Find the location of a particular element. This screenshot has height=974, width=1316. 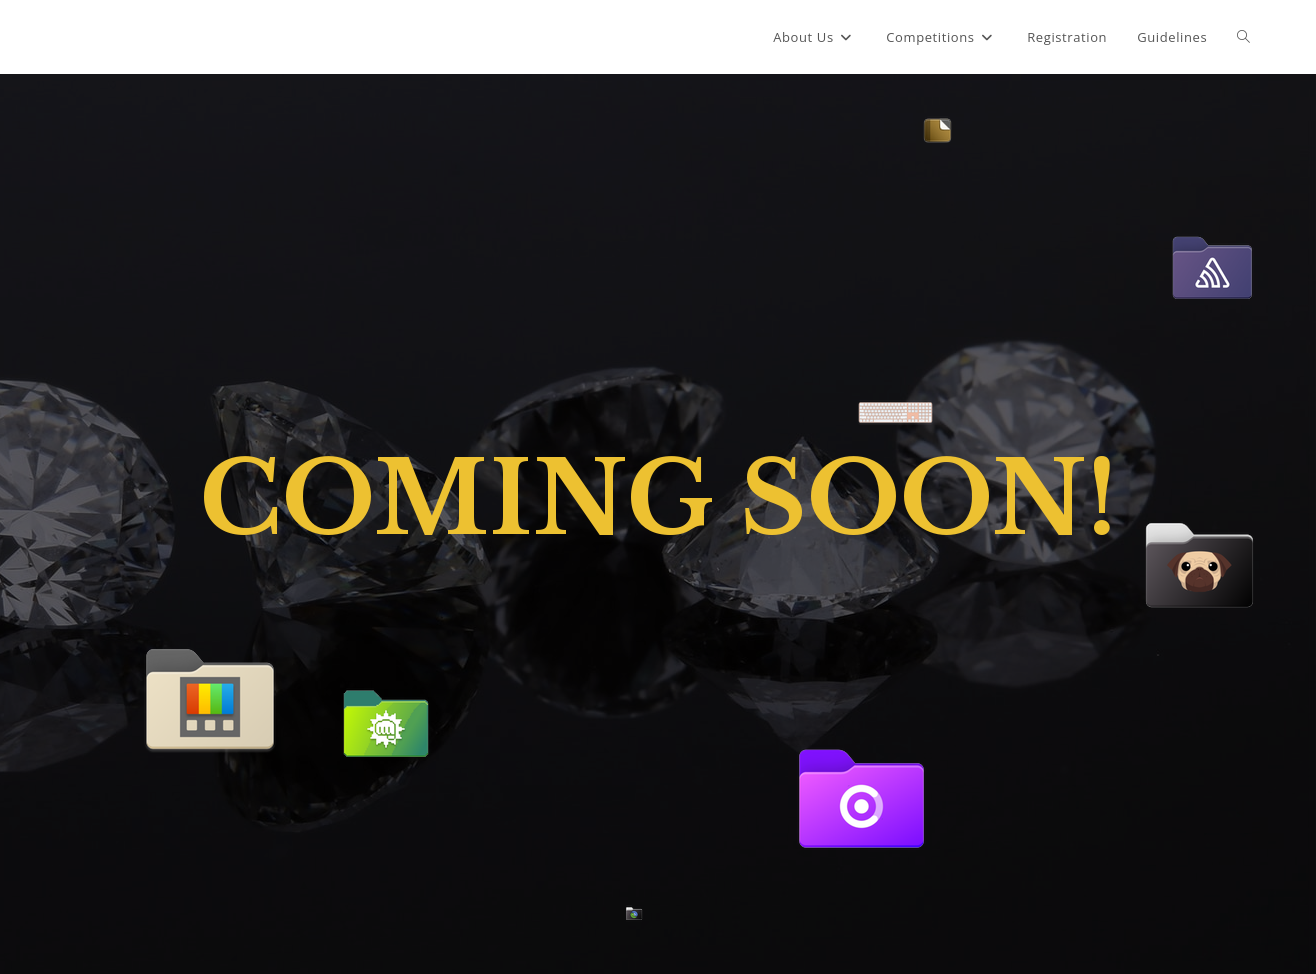

folder containing pug-related images or files is located at coordinates (1199, 568).